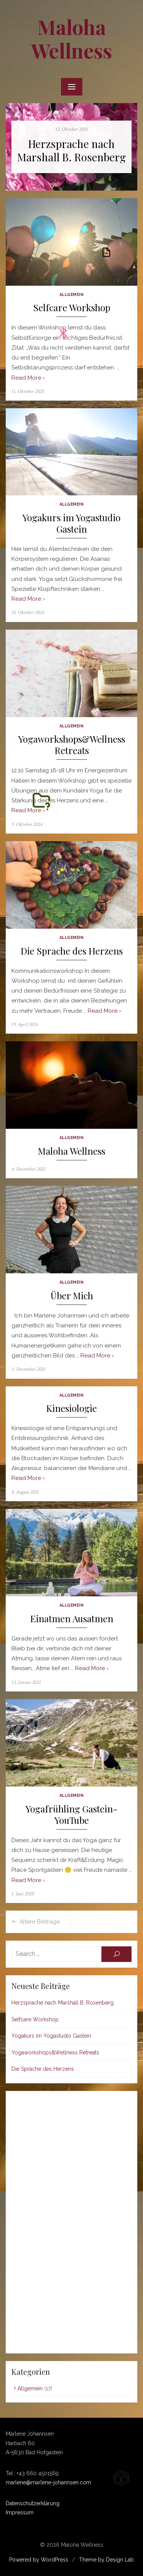  What do you see at coordinates (41, 800) in the screenshot?
I see `unknown or unidentified folder` at bounding box center [41, 800].